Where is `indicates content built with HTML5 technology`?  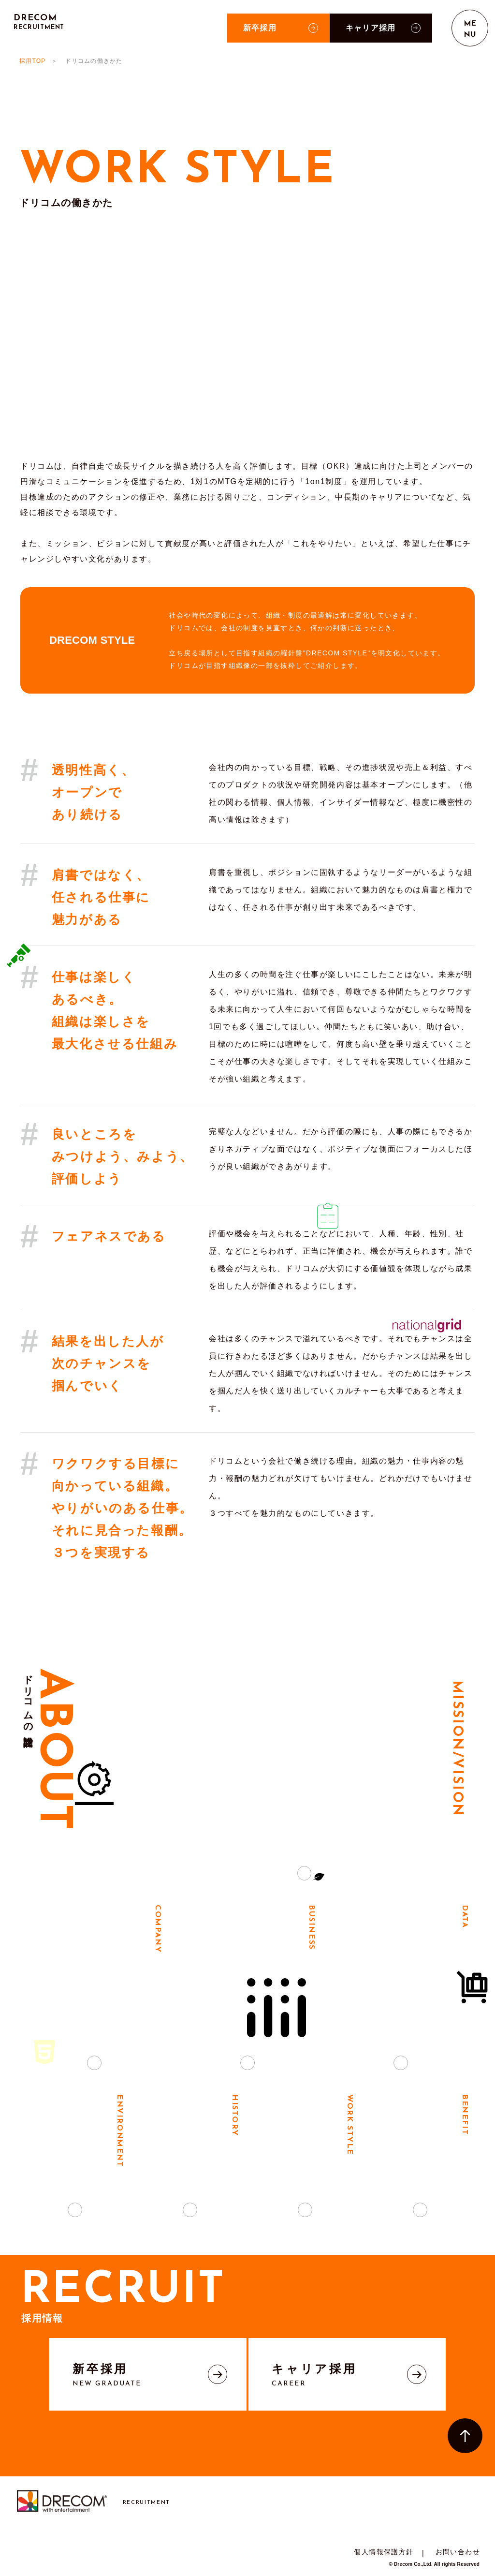
indicates content built with HTML5 technology is located at coordinates (44, 2052).